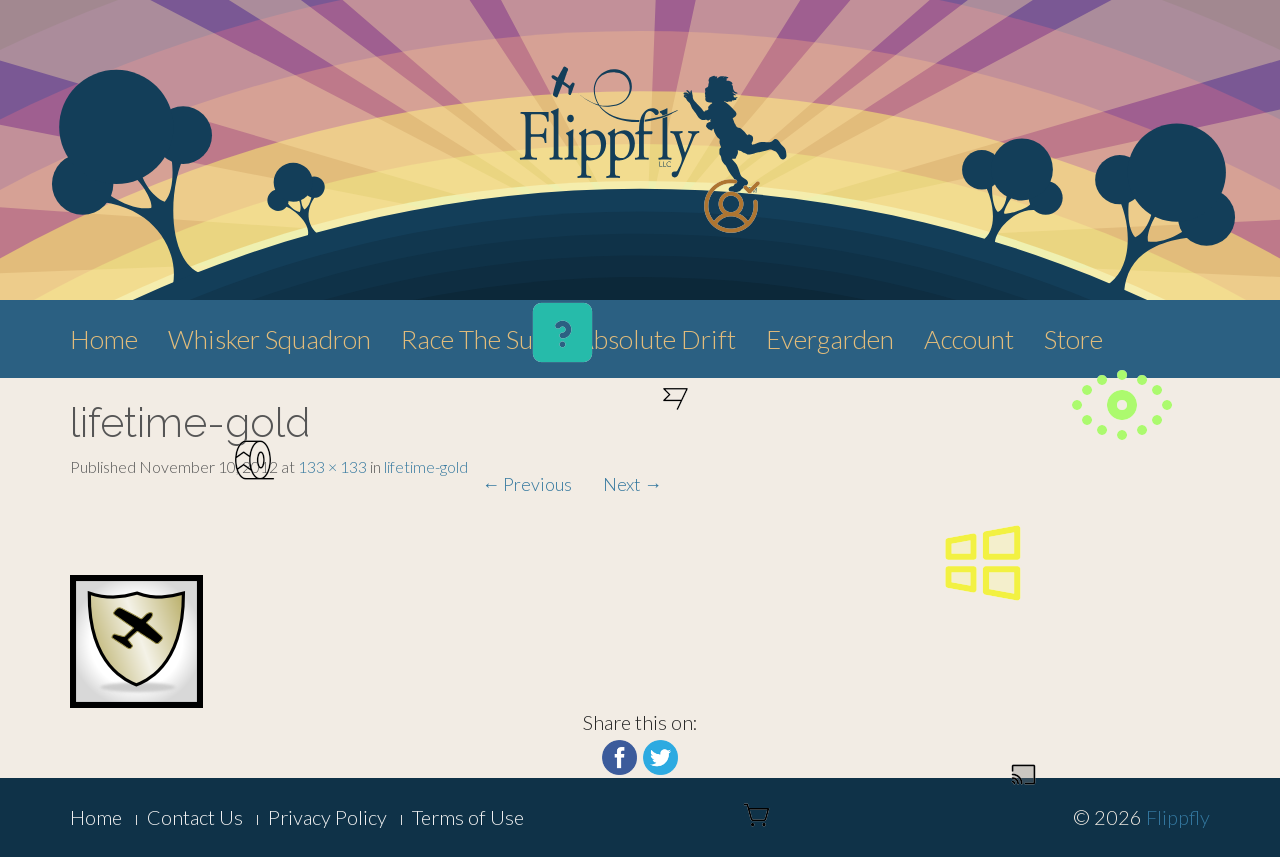 The width and height of the screenshot is (1280, 857). What do you see at coordinates (1122, 405) in the screenshot?
I see `preview mode with limited visibility` at bounding box center [1122, 405].